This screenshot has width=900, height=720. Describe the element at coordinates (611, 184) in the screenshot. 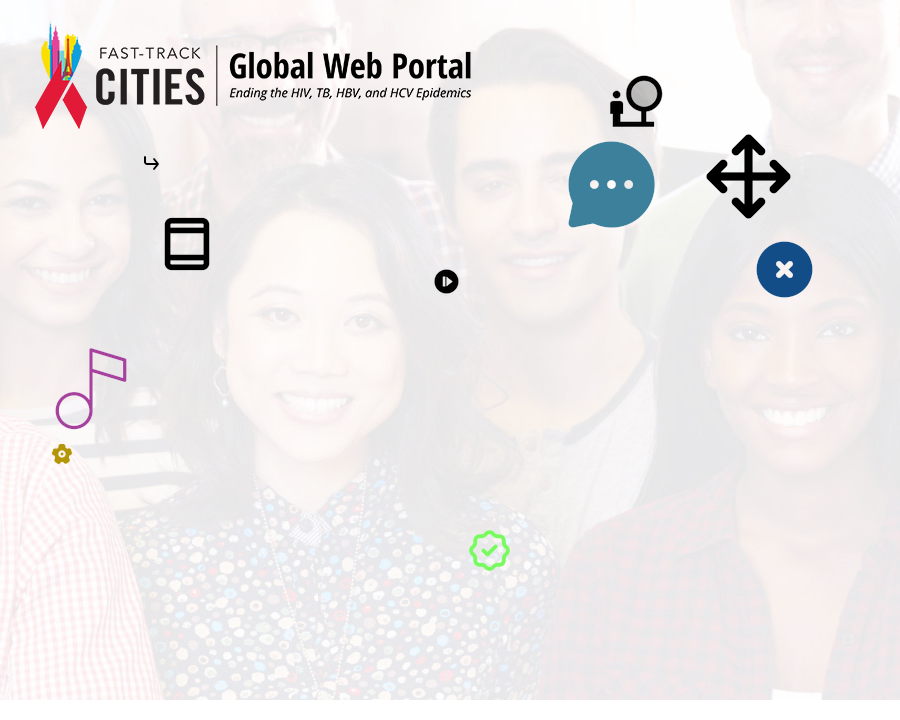

I see `open messaging or chat` at that location.